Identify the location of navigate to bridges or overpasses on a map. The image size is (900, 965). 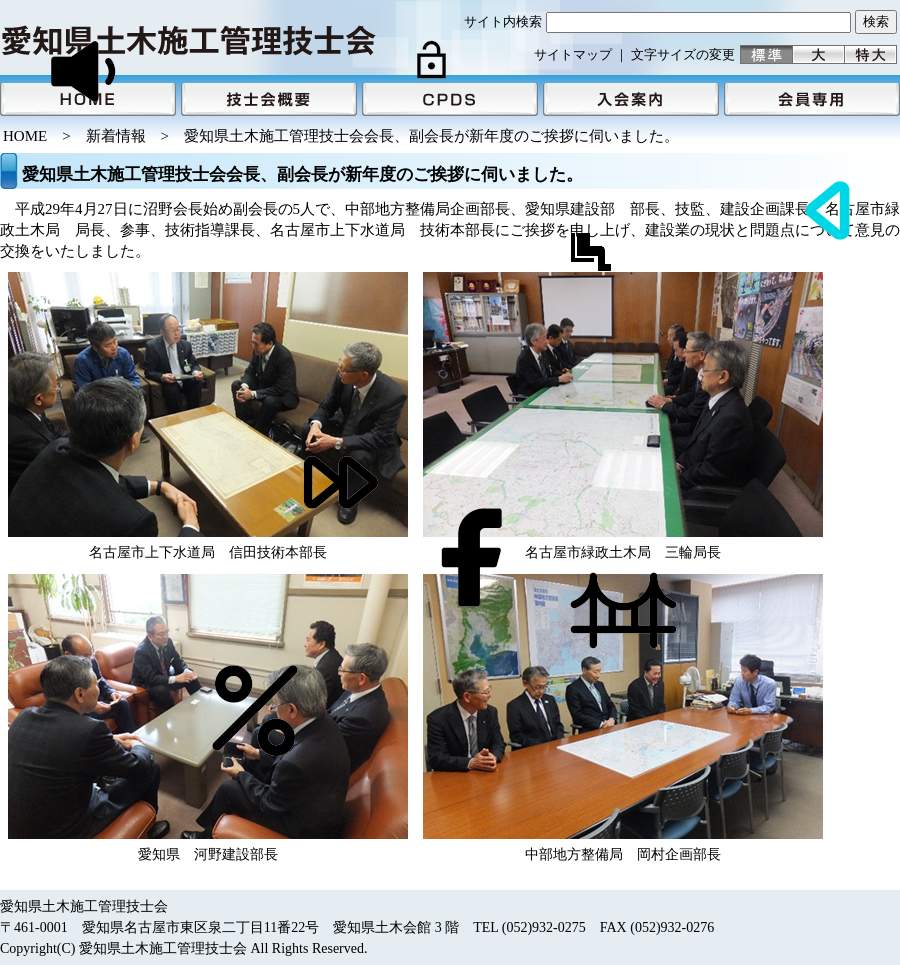
(623, 610).